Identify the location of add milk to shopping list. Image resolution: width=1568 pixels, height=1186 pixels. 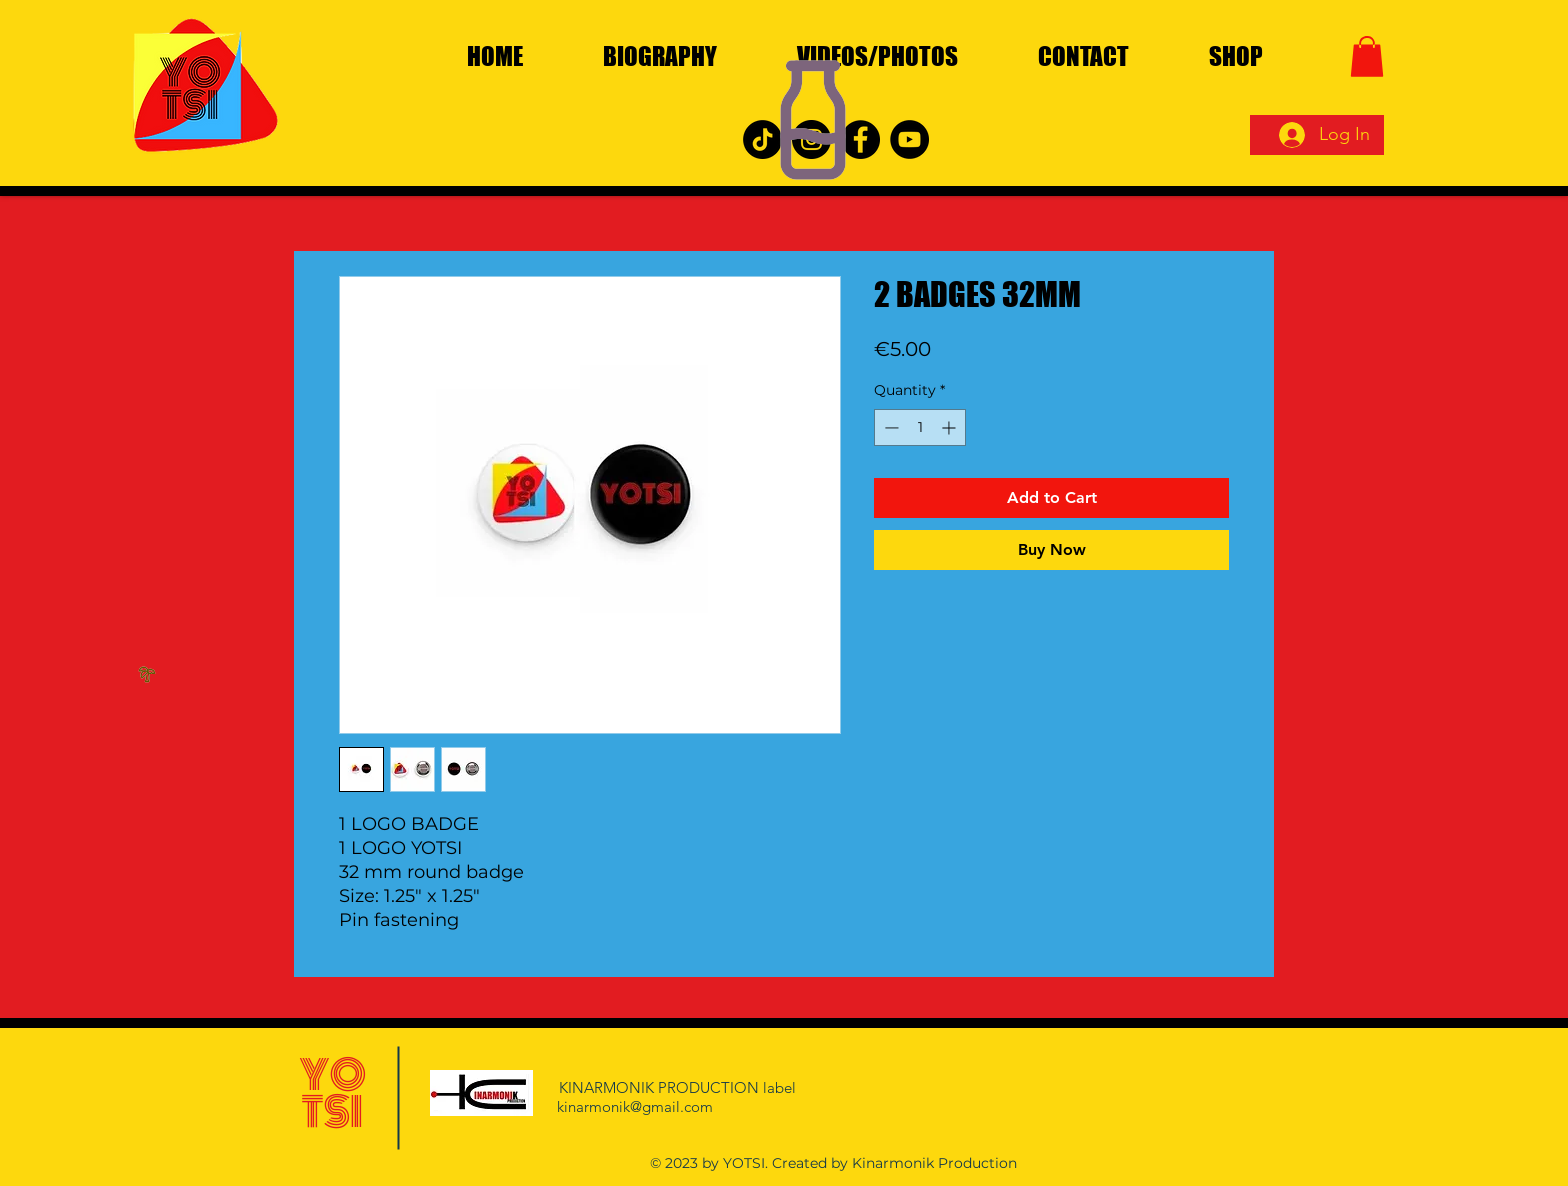
(813, 120).